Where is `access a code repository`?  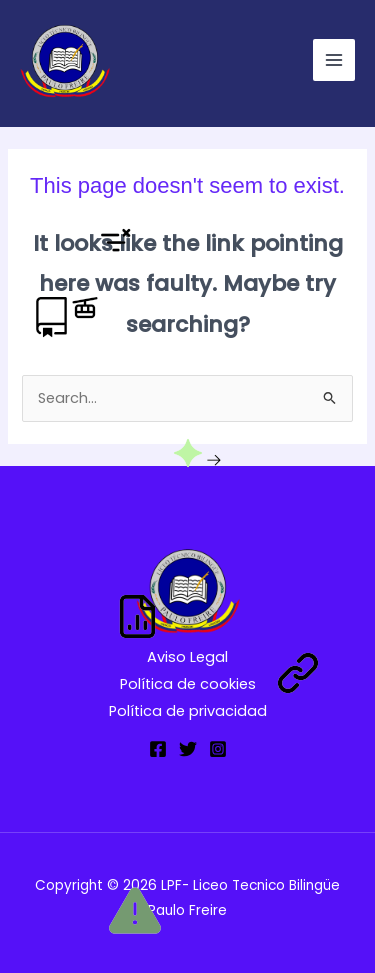
access a code repository is located at coordinates (51, 317).